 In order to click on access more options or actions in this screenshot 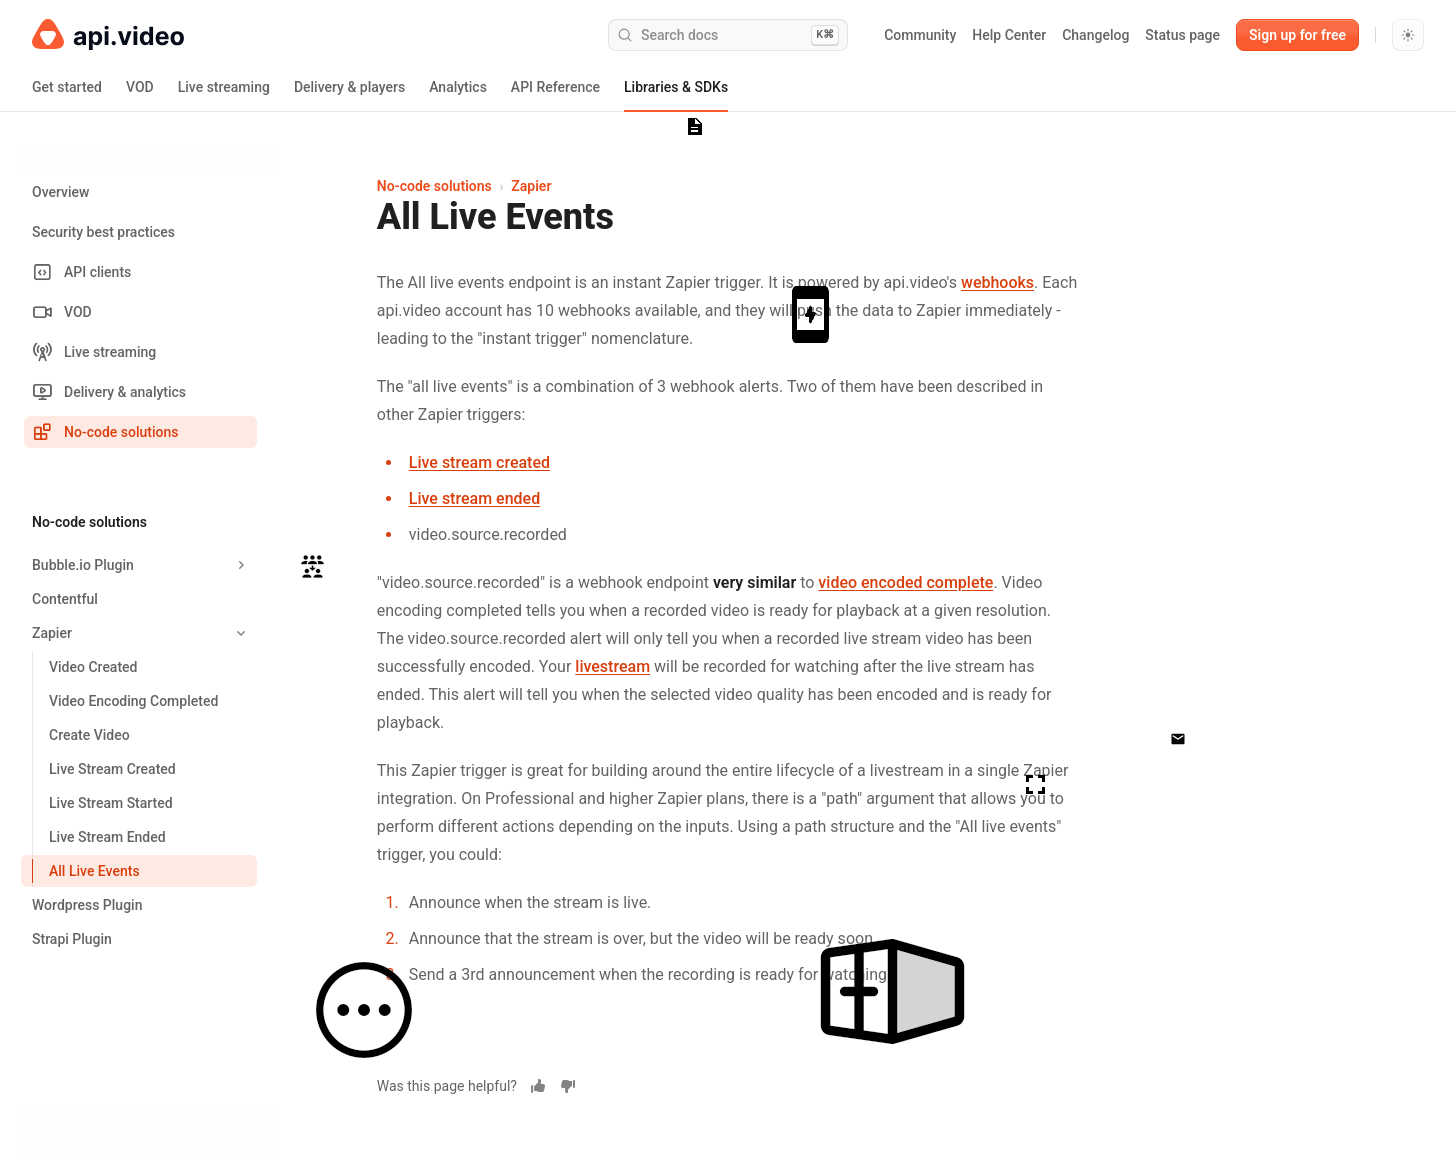, I will do `click(364, 1010)`.